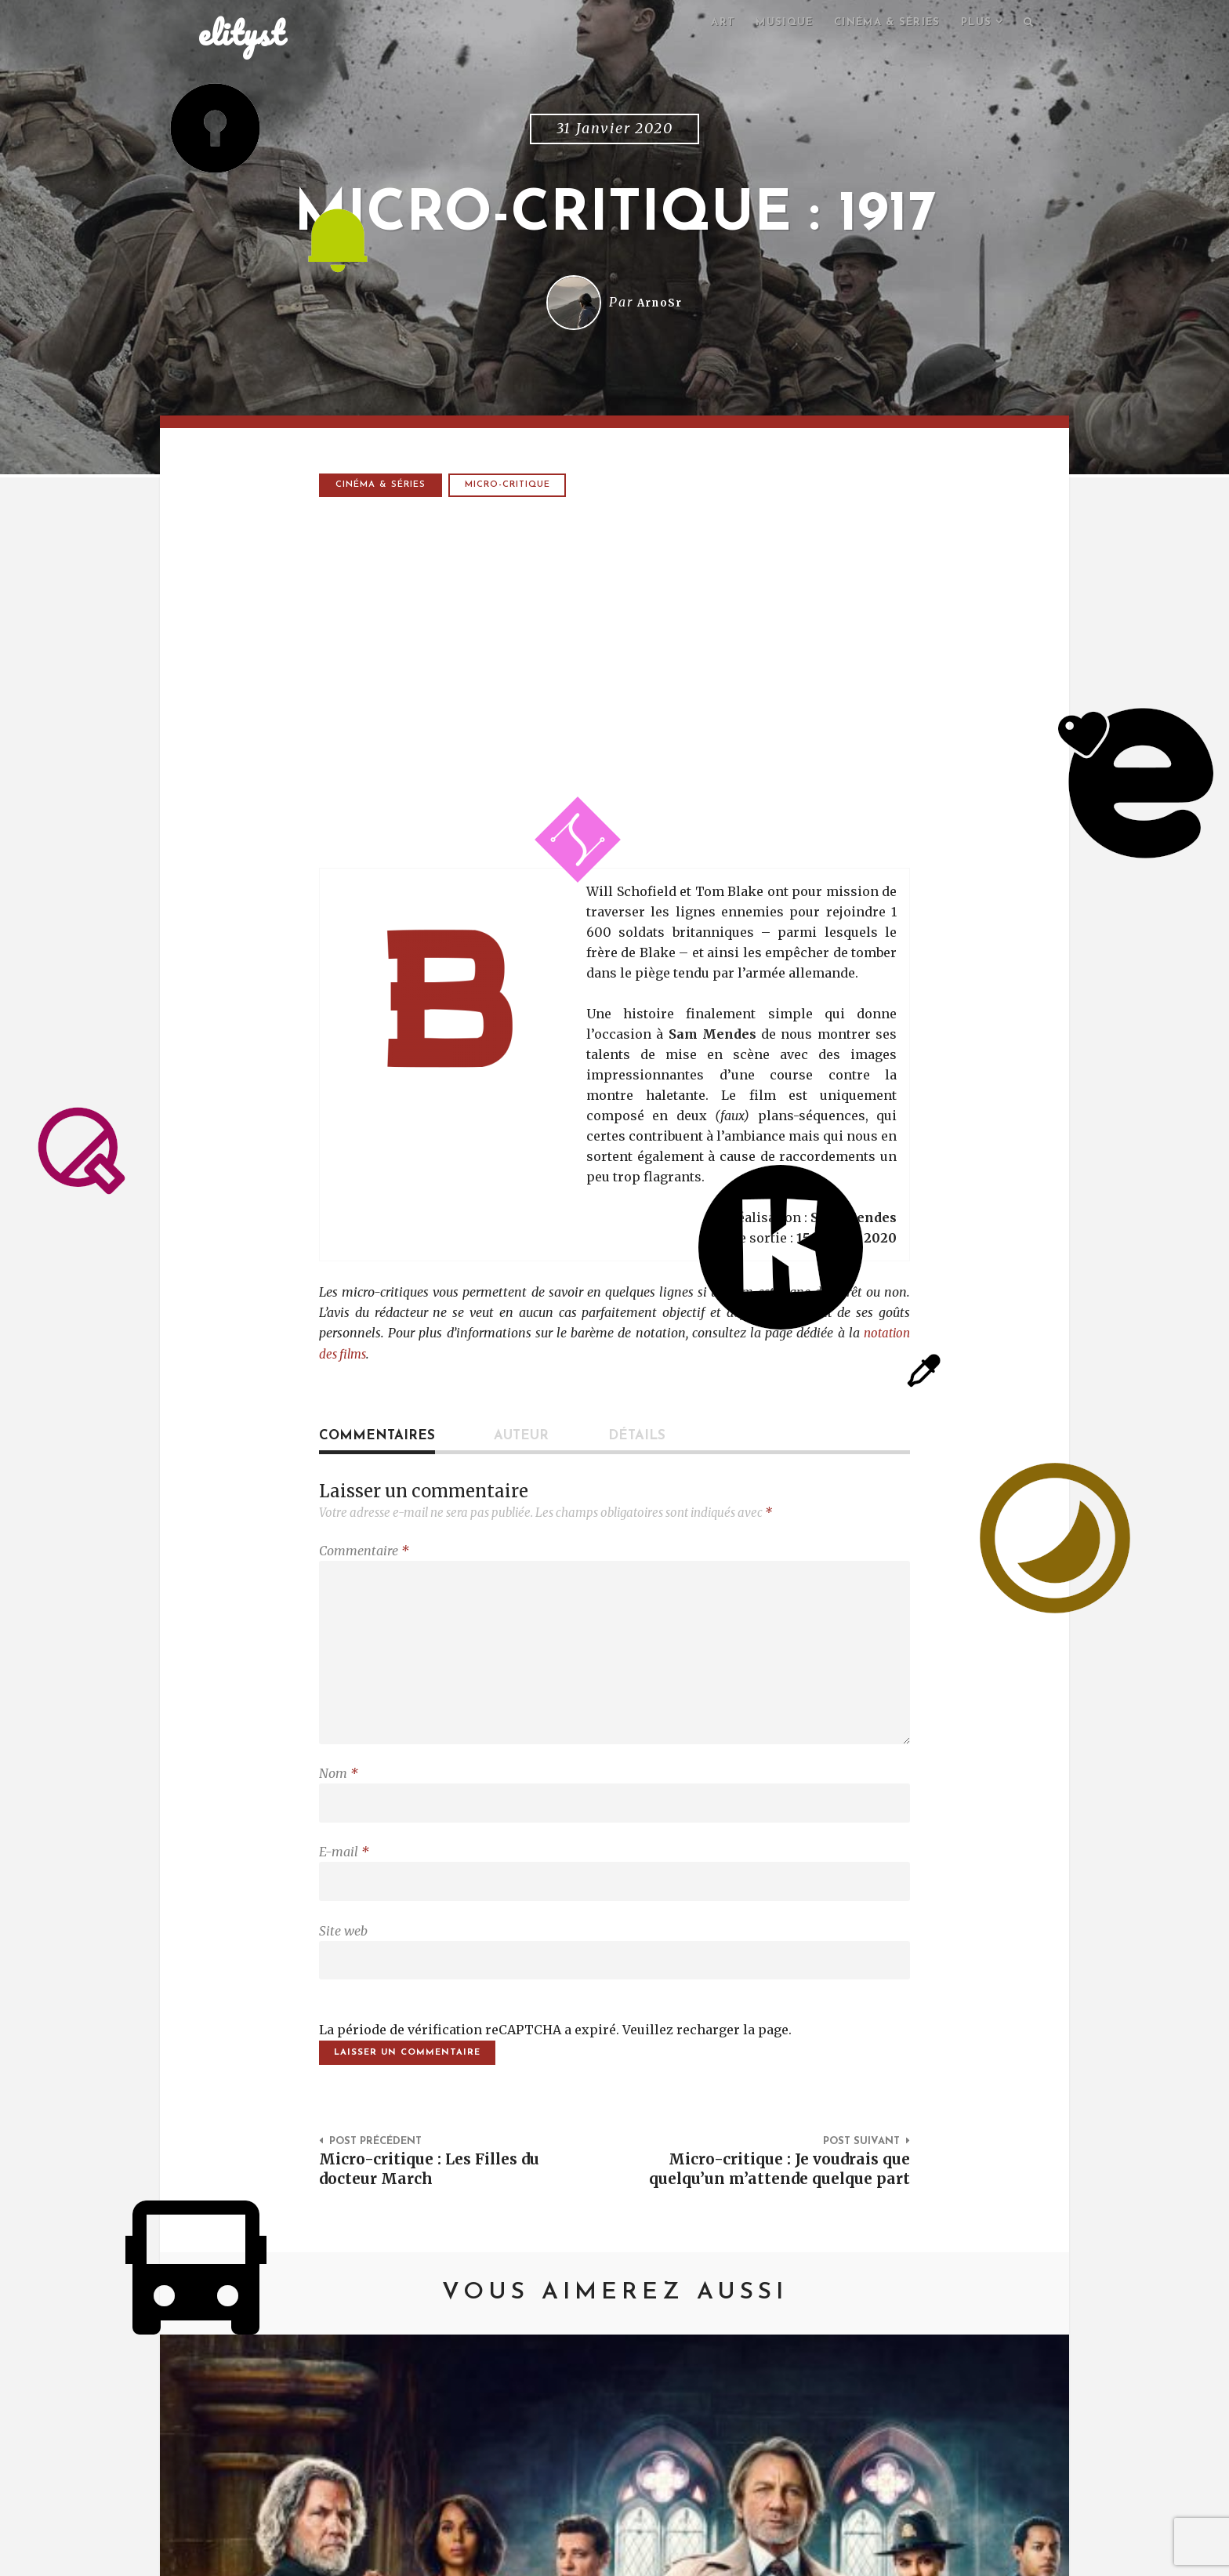  I want to click on lock or secure a room, so click(215, 128).